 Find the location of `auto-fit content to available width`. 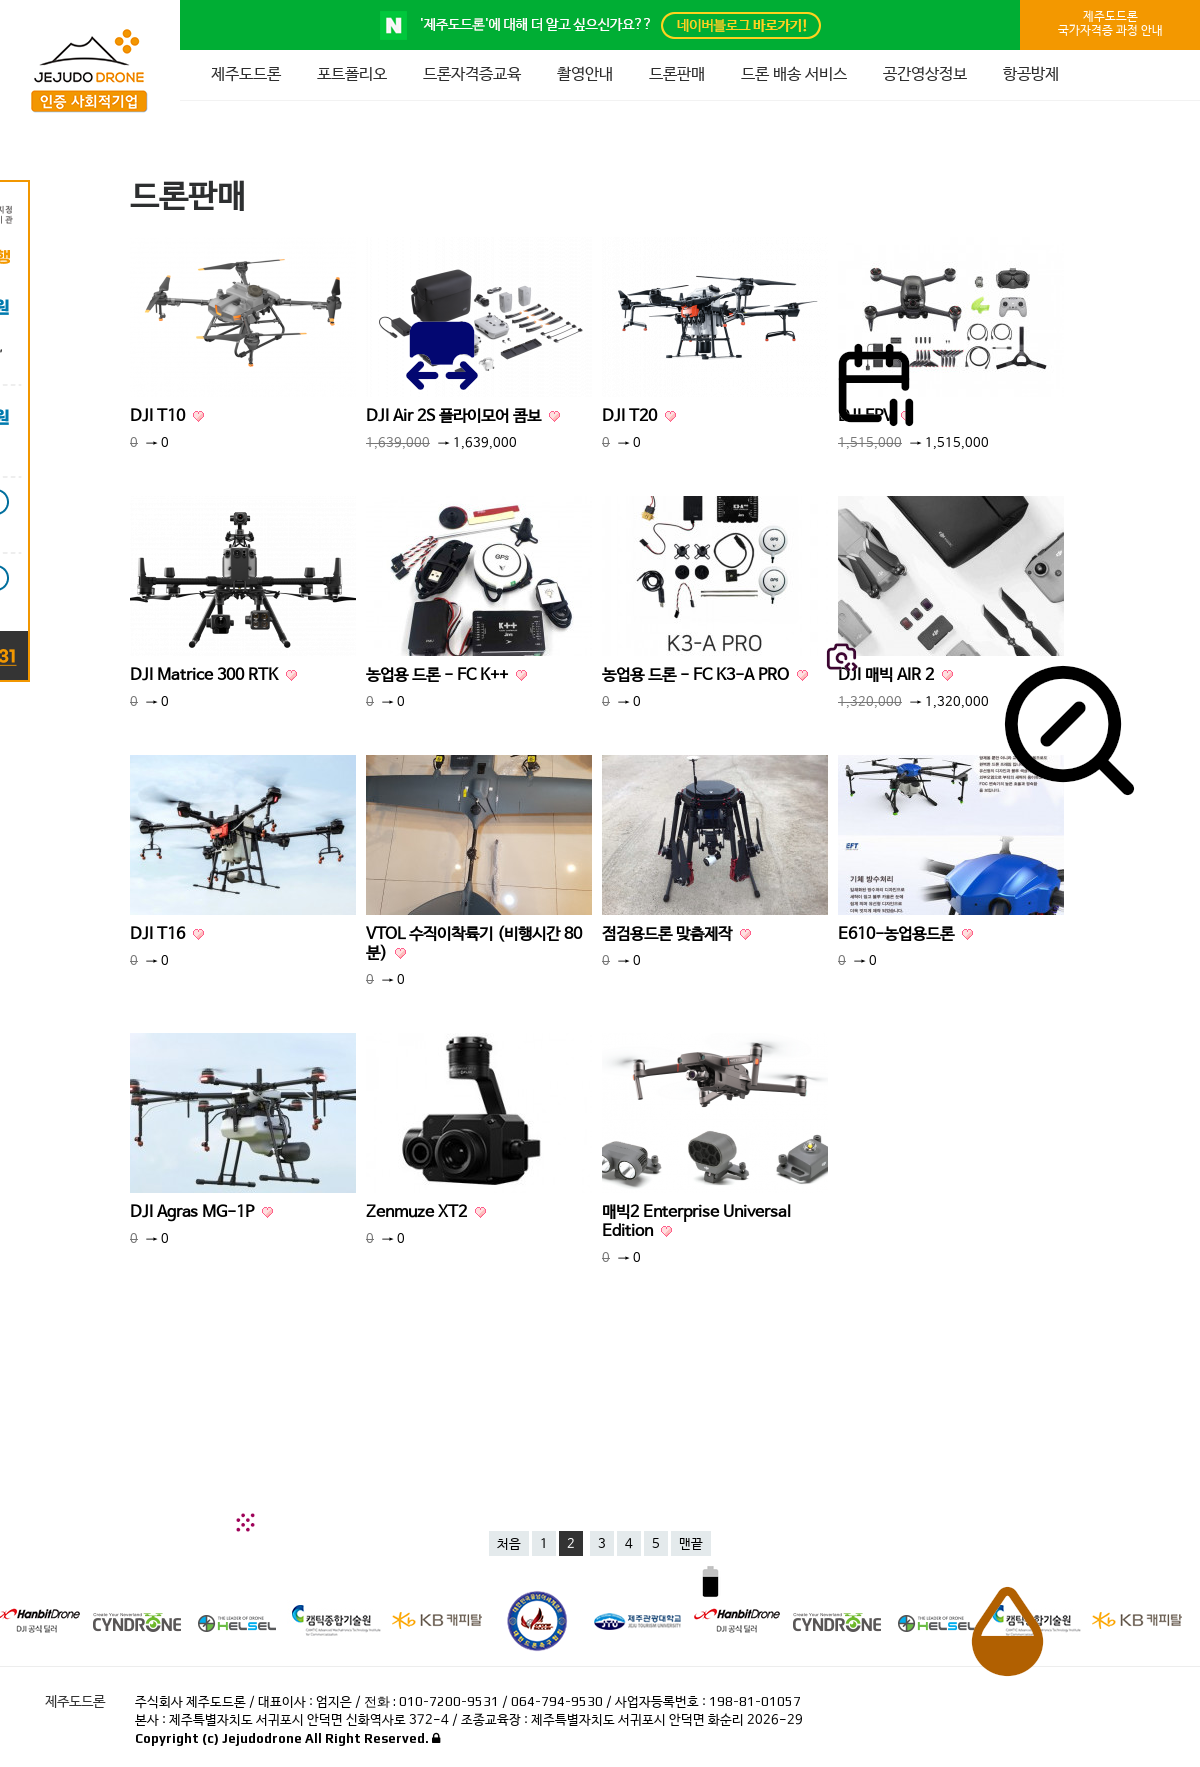

auto-fit content to available width is located at coordinates (442, 354).